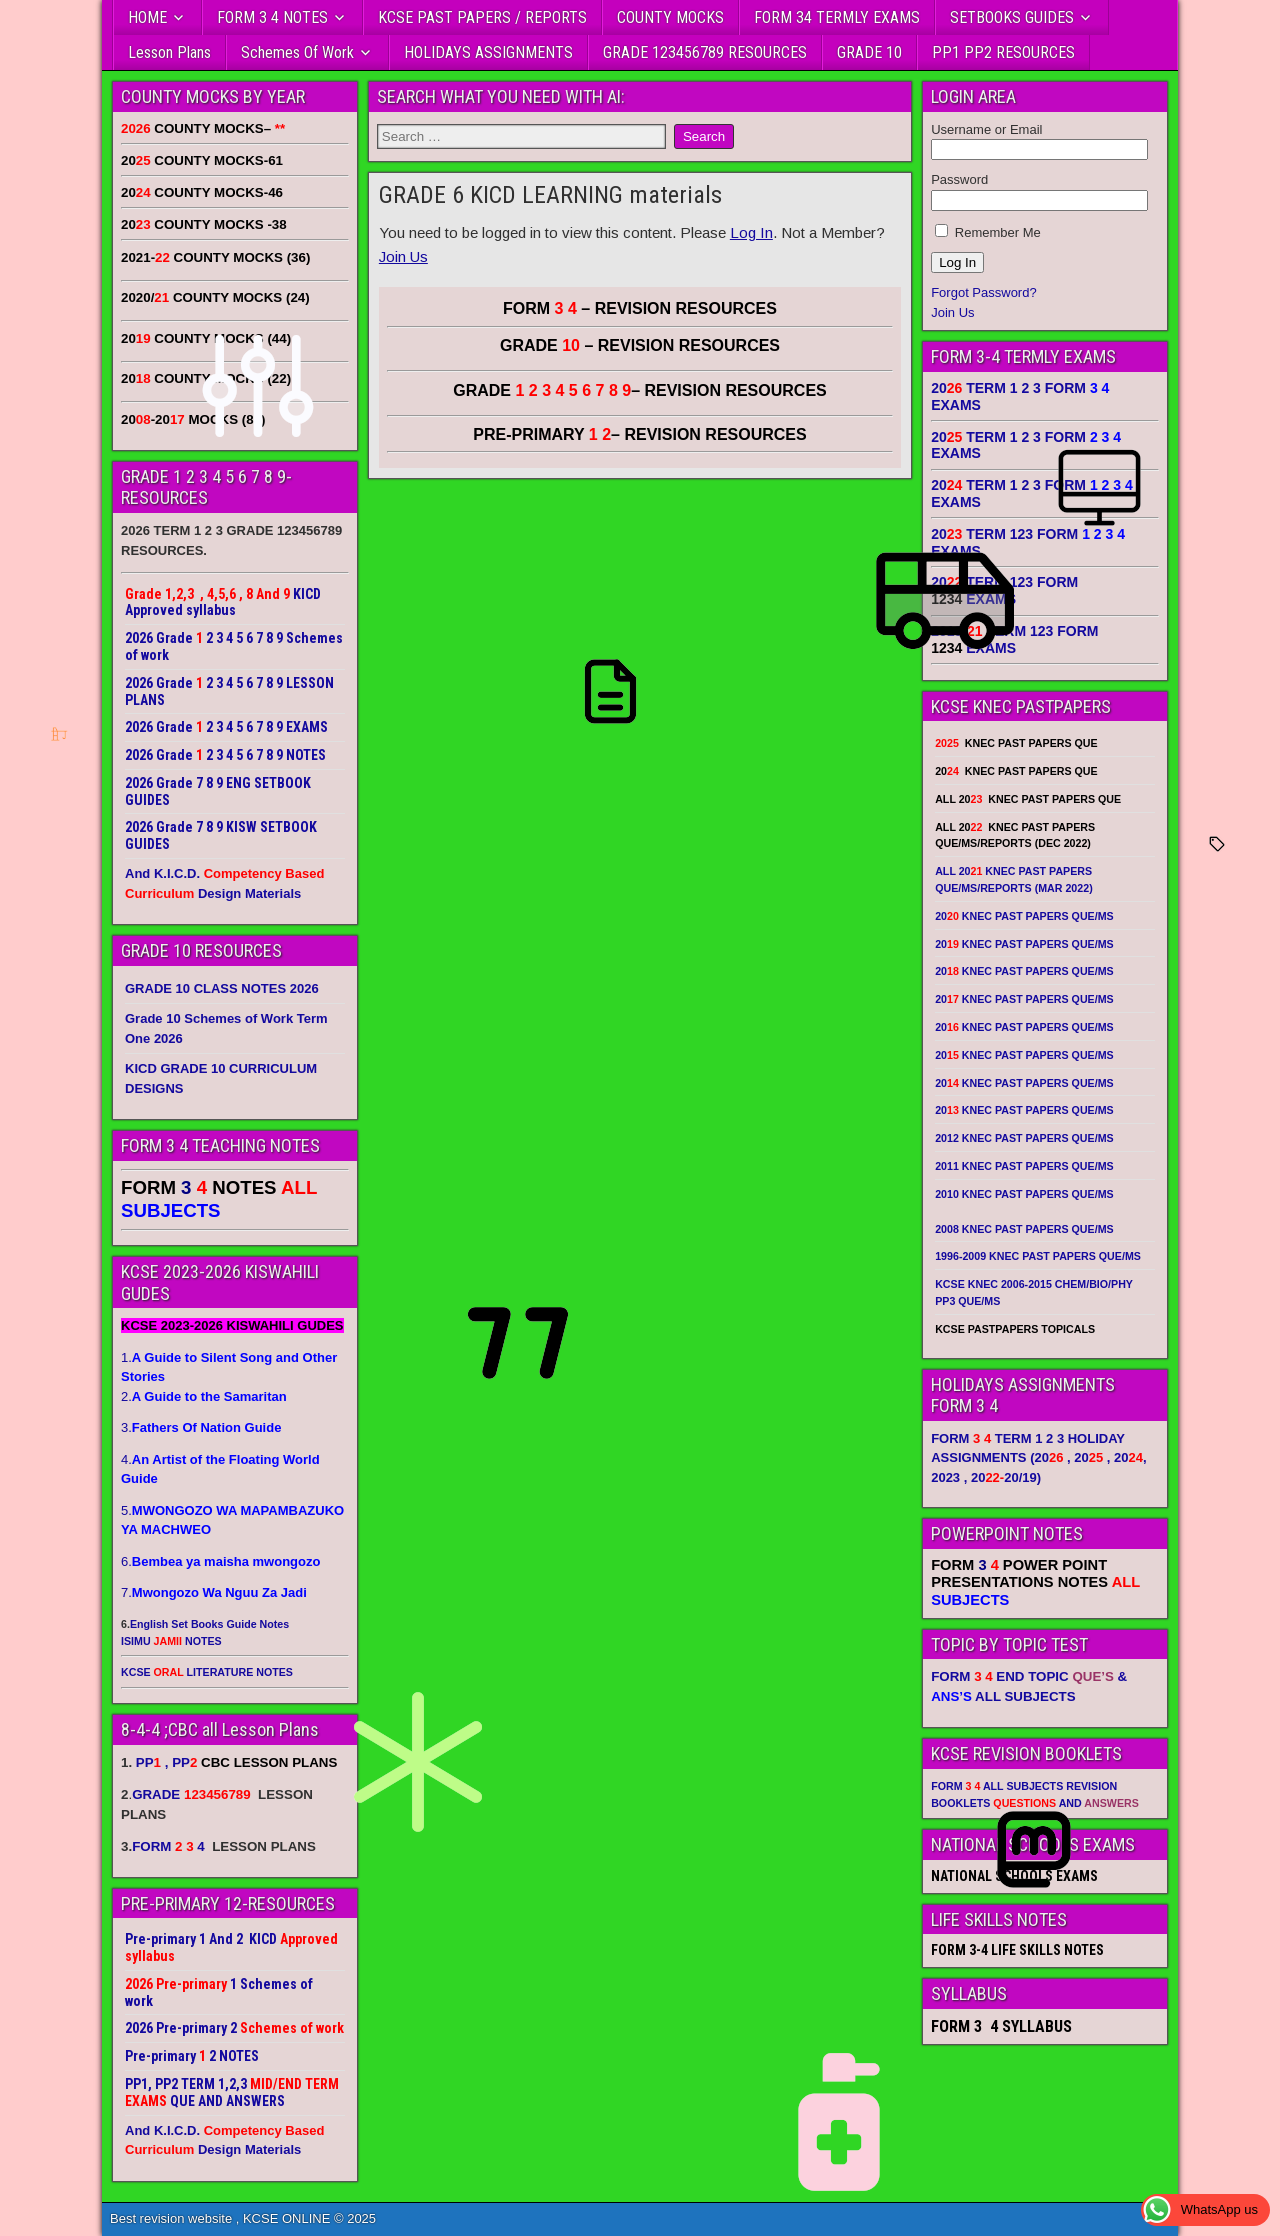 Image resolution: width=1280 pixels, height=2236 pixels. Describe the element at coordinates (1099, 484) in the screenshot. I see `switch to desktop view` at that location.